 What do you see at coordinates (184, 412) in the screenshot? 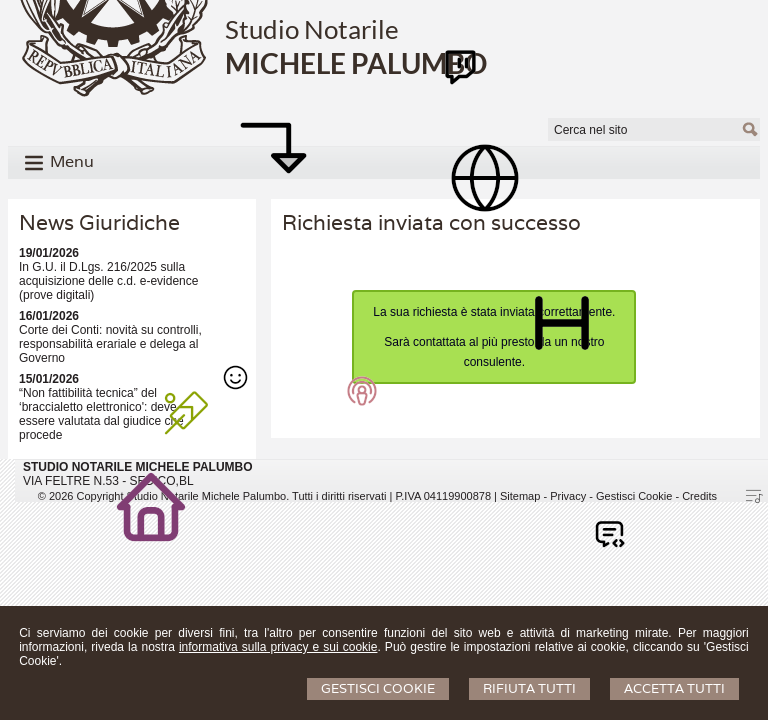
I see `access cricket sports scores or updates` at bounding box center [184, 412].